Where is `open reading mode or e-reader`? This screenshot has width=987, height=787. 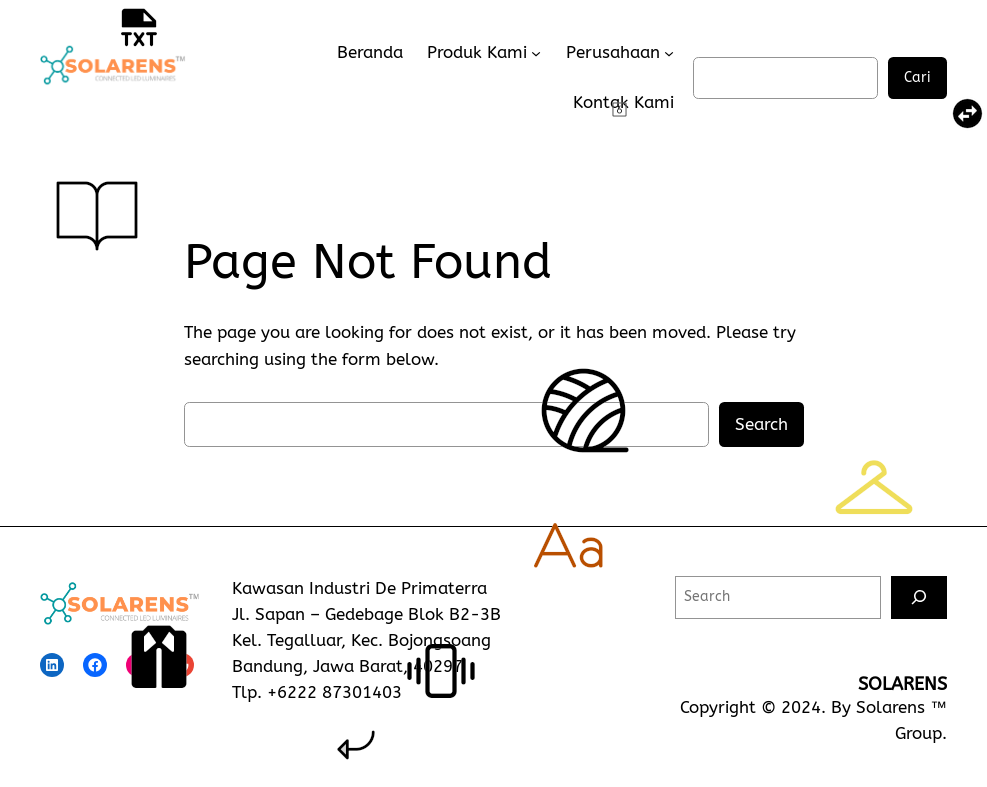 open reading mode or e-reader is located at coordinates (97, 210).